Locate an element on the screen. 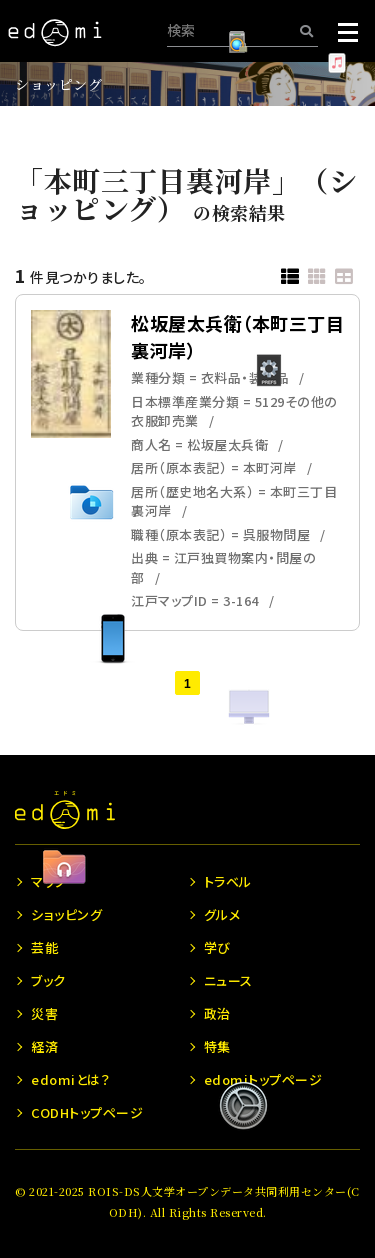 The width and height of the screenshot is (375, 1258). represents a connected iMac device is located at coordinates (249, 706).